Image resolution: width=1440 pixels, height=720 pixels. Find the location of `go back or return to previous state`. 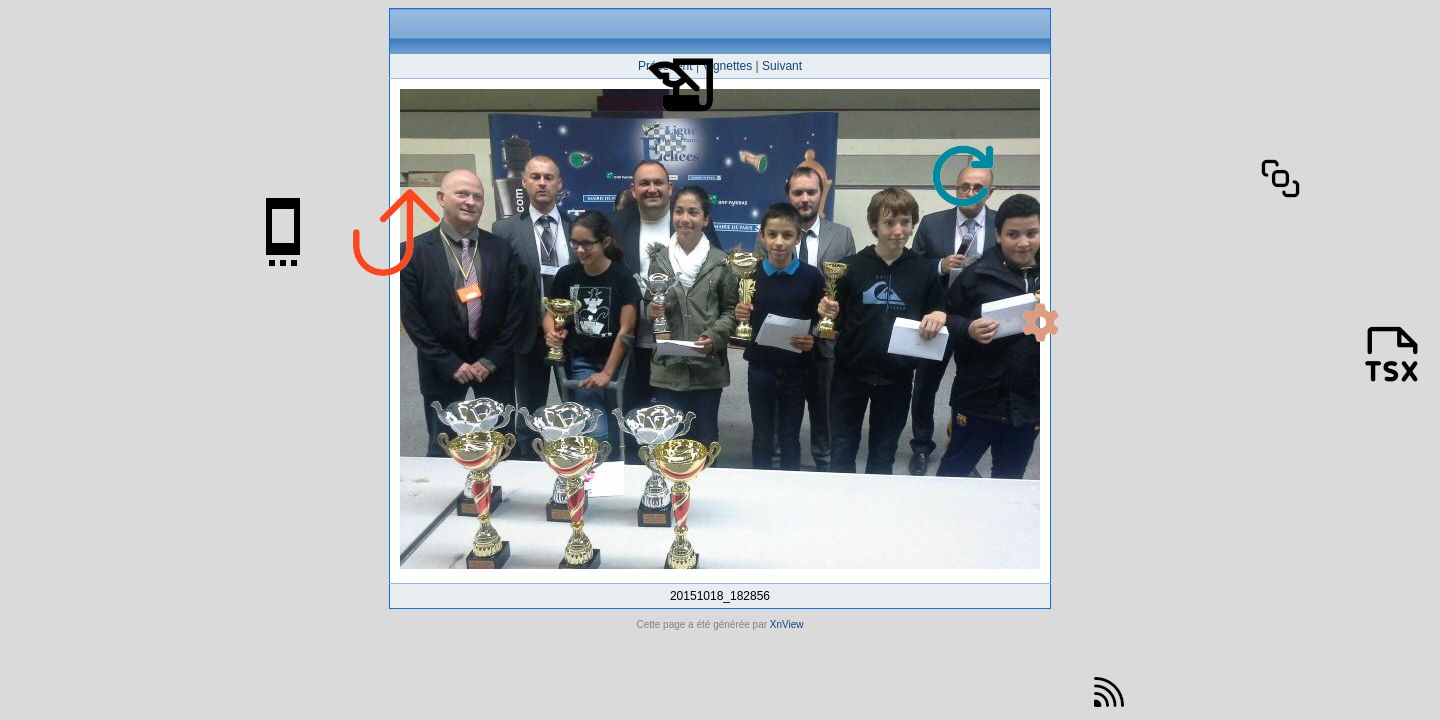

go back or return to previous state is located at coordinates (396, 232).